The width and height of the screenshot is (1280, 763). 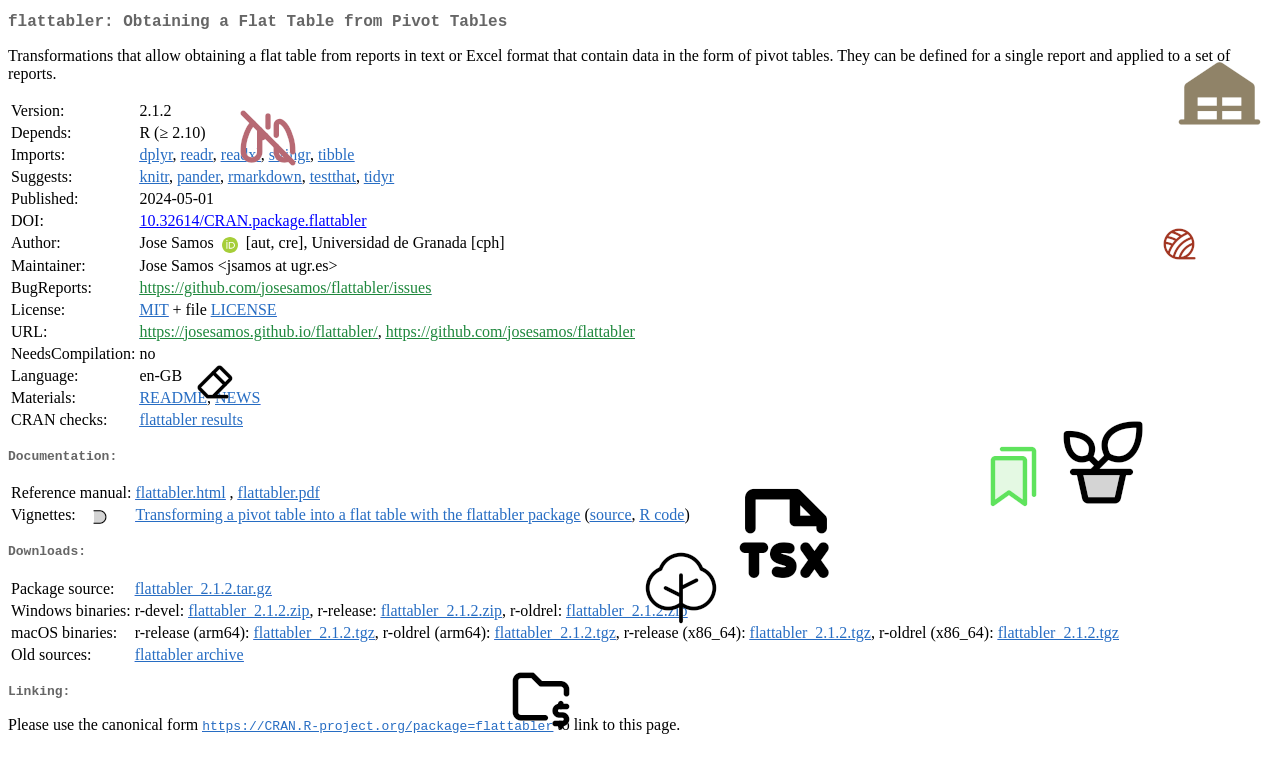 What do you see at coordinates (681, 588) in the screenshot?
I see `access nature or park-related content` at bounding box center [681, 588].